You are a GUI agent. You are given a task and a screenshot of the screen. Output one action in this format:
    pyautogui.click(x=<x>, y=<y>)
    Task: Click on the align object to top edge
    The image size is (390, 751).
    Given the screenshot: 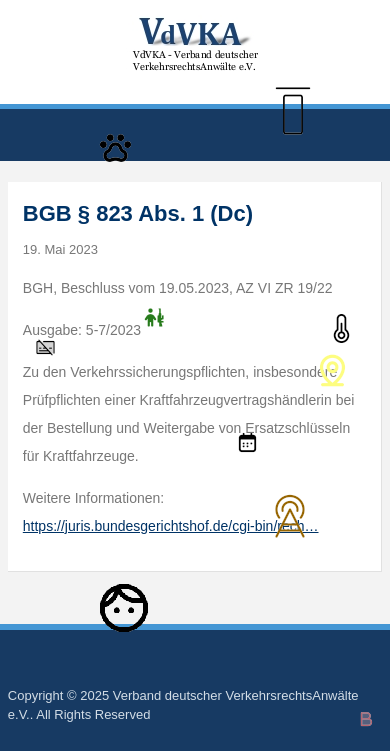 What is the action you would take?
    pyautogui.click(x=293, y=110)
    